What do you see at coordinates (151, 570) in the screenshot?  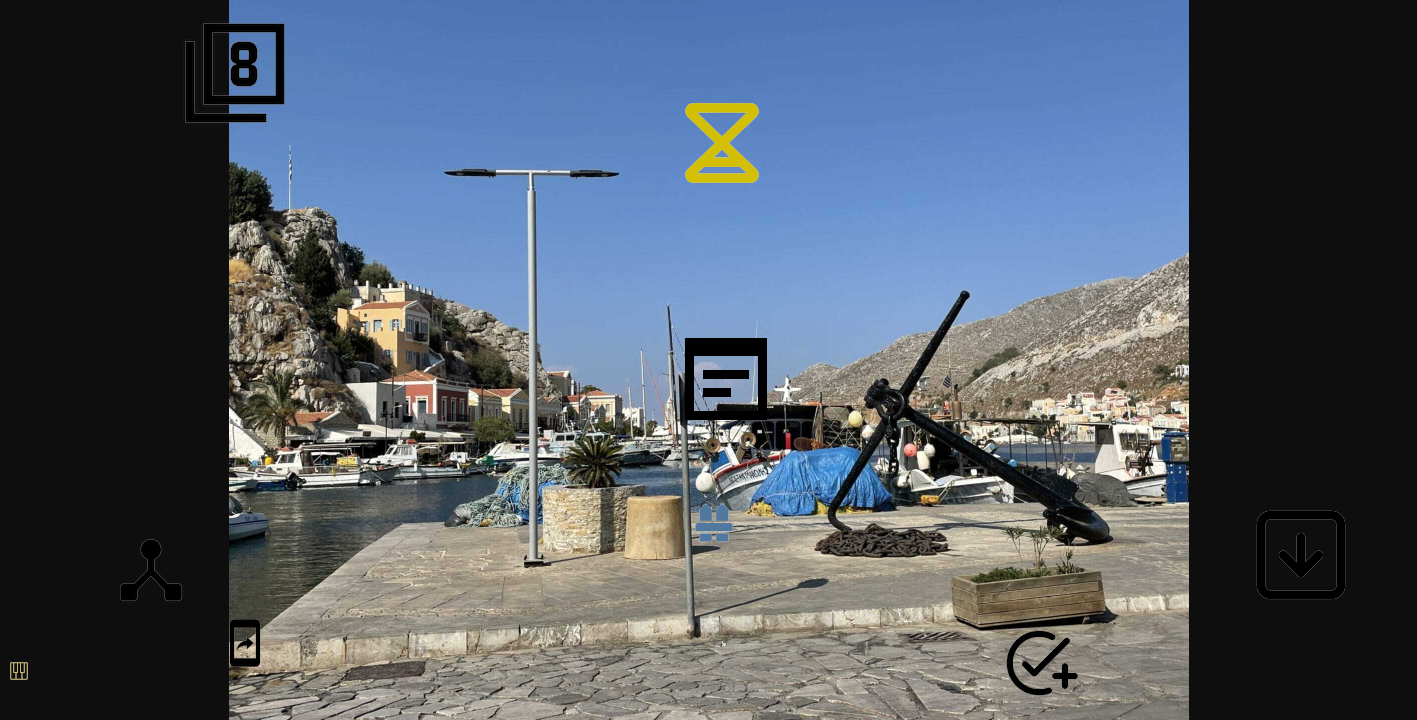 I see `connect or manage connected devices` at bounding box center [151, 570].